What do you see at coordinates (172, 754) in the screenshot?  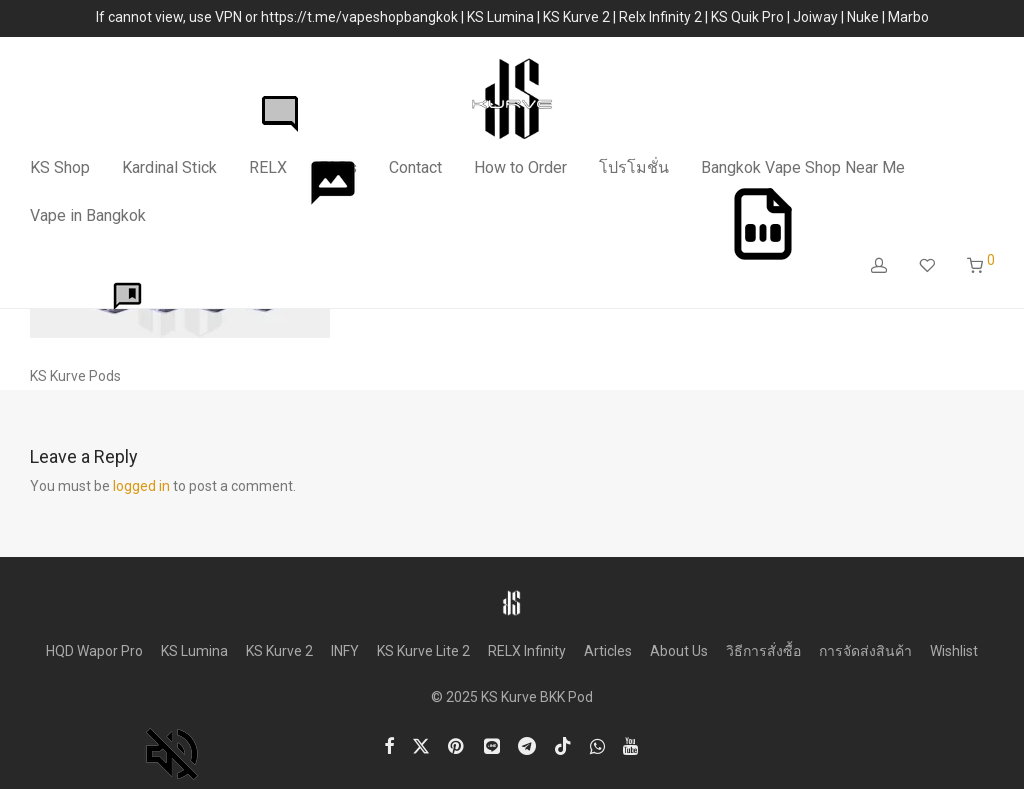 I see `mute audio or sound` at bounding box center [172, 754].